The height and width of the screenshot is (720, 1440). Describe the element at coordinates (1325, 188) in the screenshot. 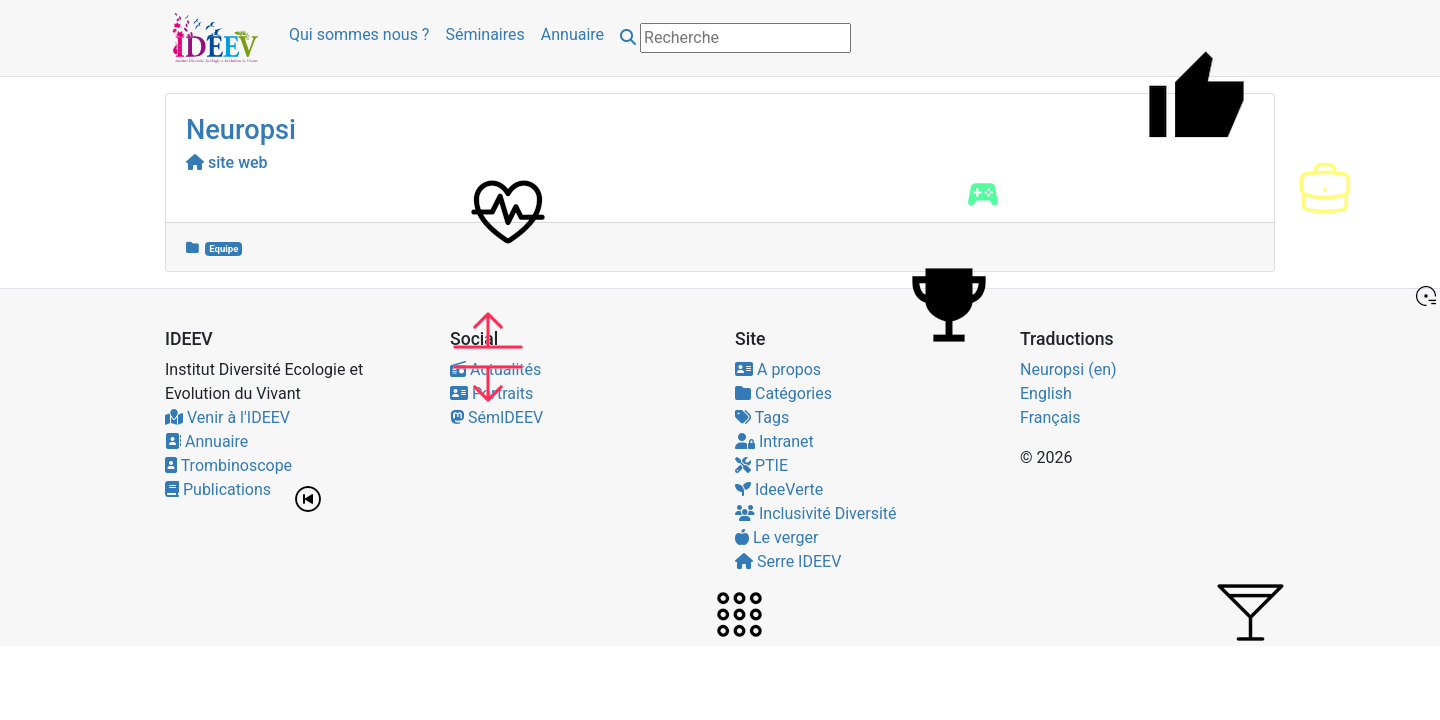

I see `access work or business documents` at that location.